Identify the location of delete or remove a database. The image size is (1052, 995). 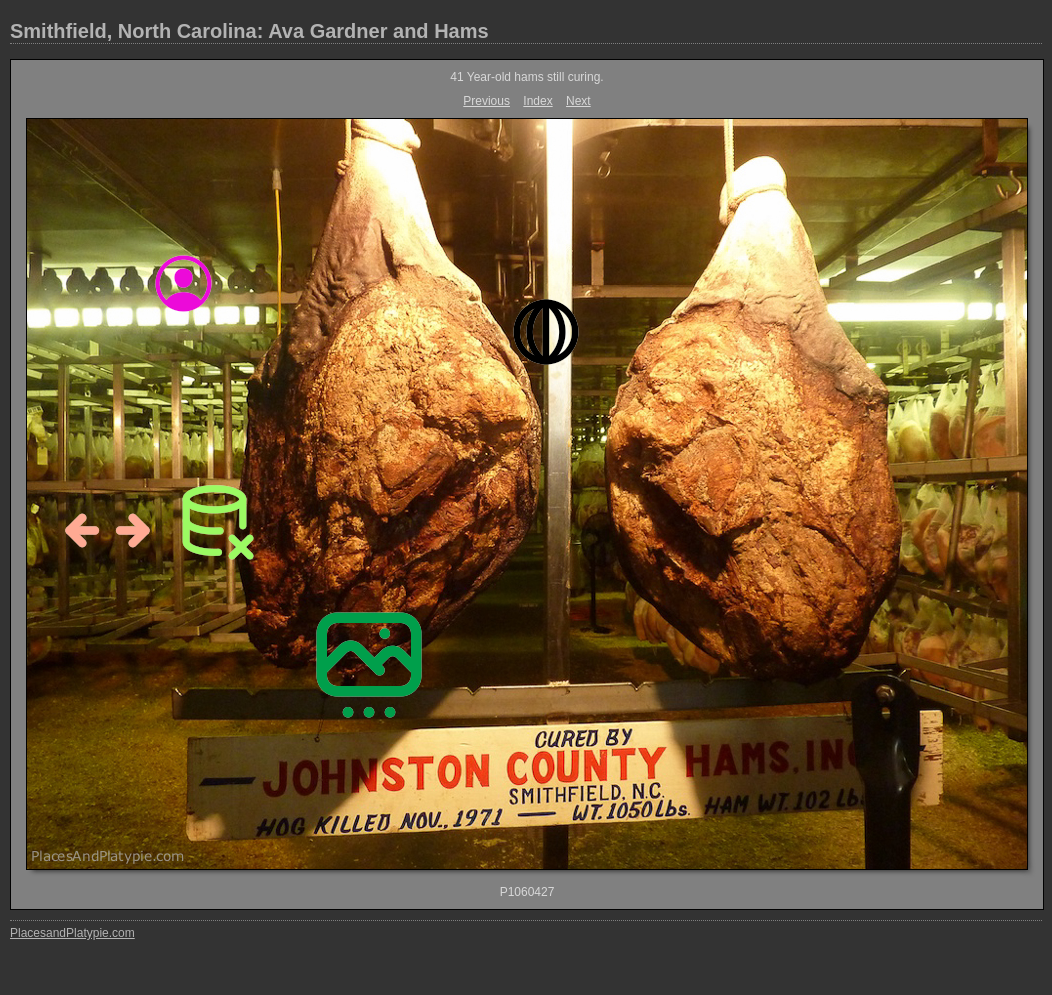
(214, 520).